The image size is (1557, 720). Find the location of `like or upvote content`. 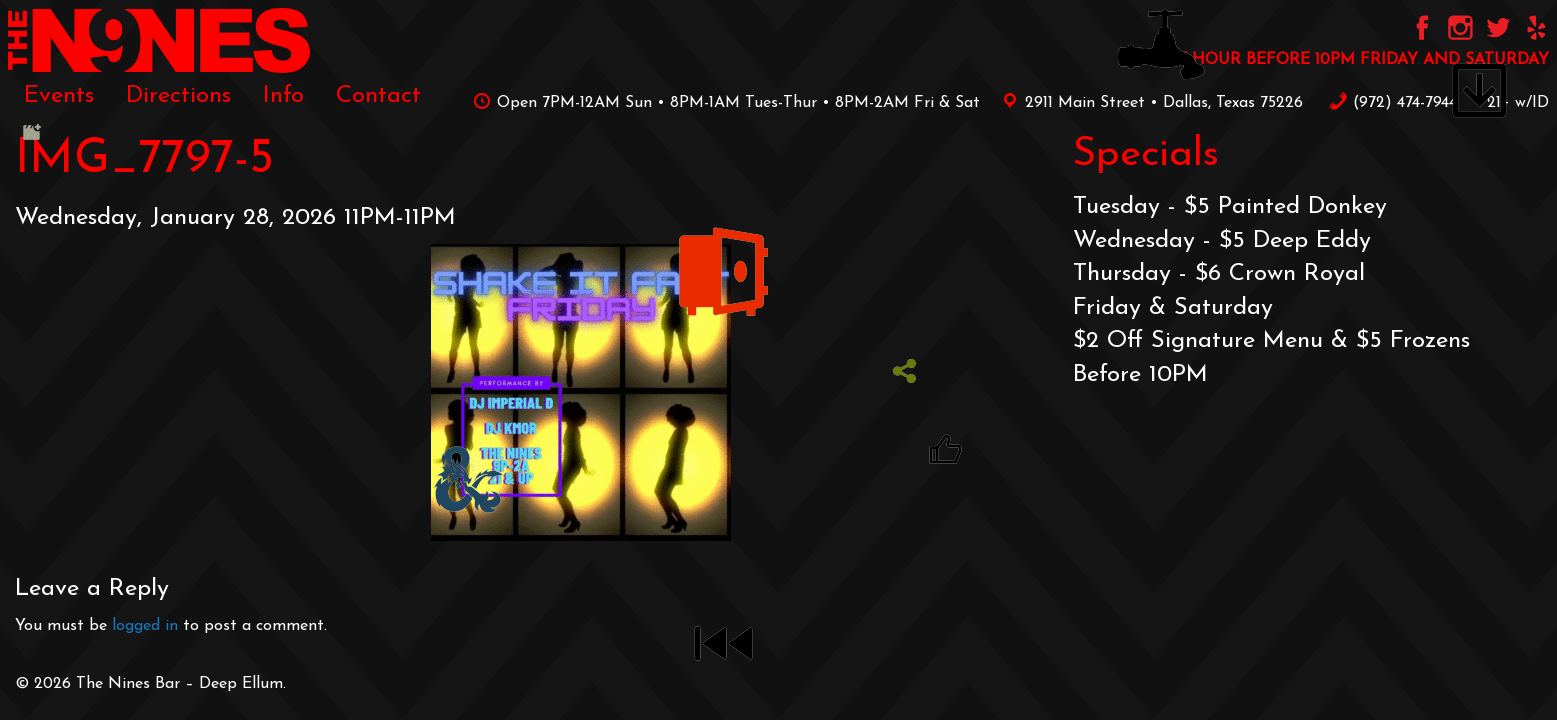

like or upvote content is located at coordinates (945, 450).